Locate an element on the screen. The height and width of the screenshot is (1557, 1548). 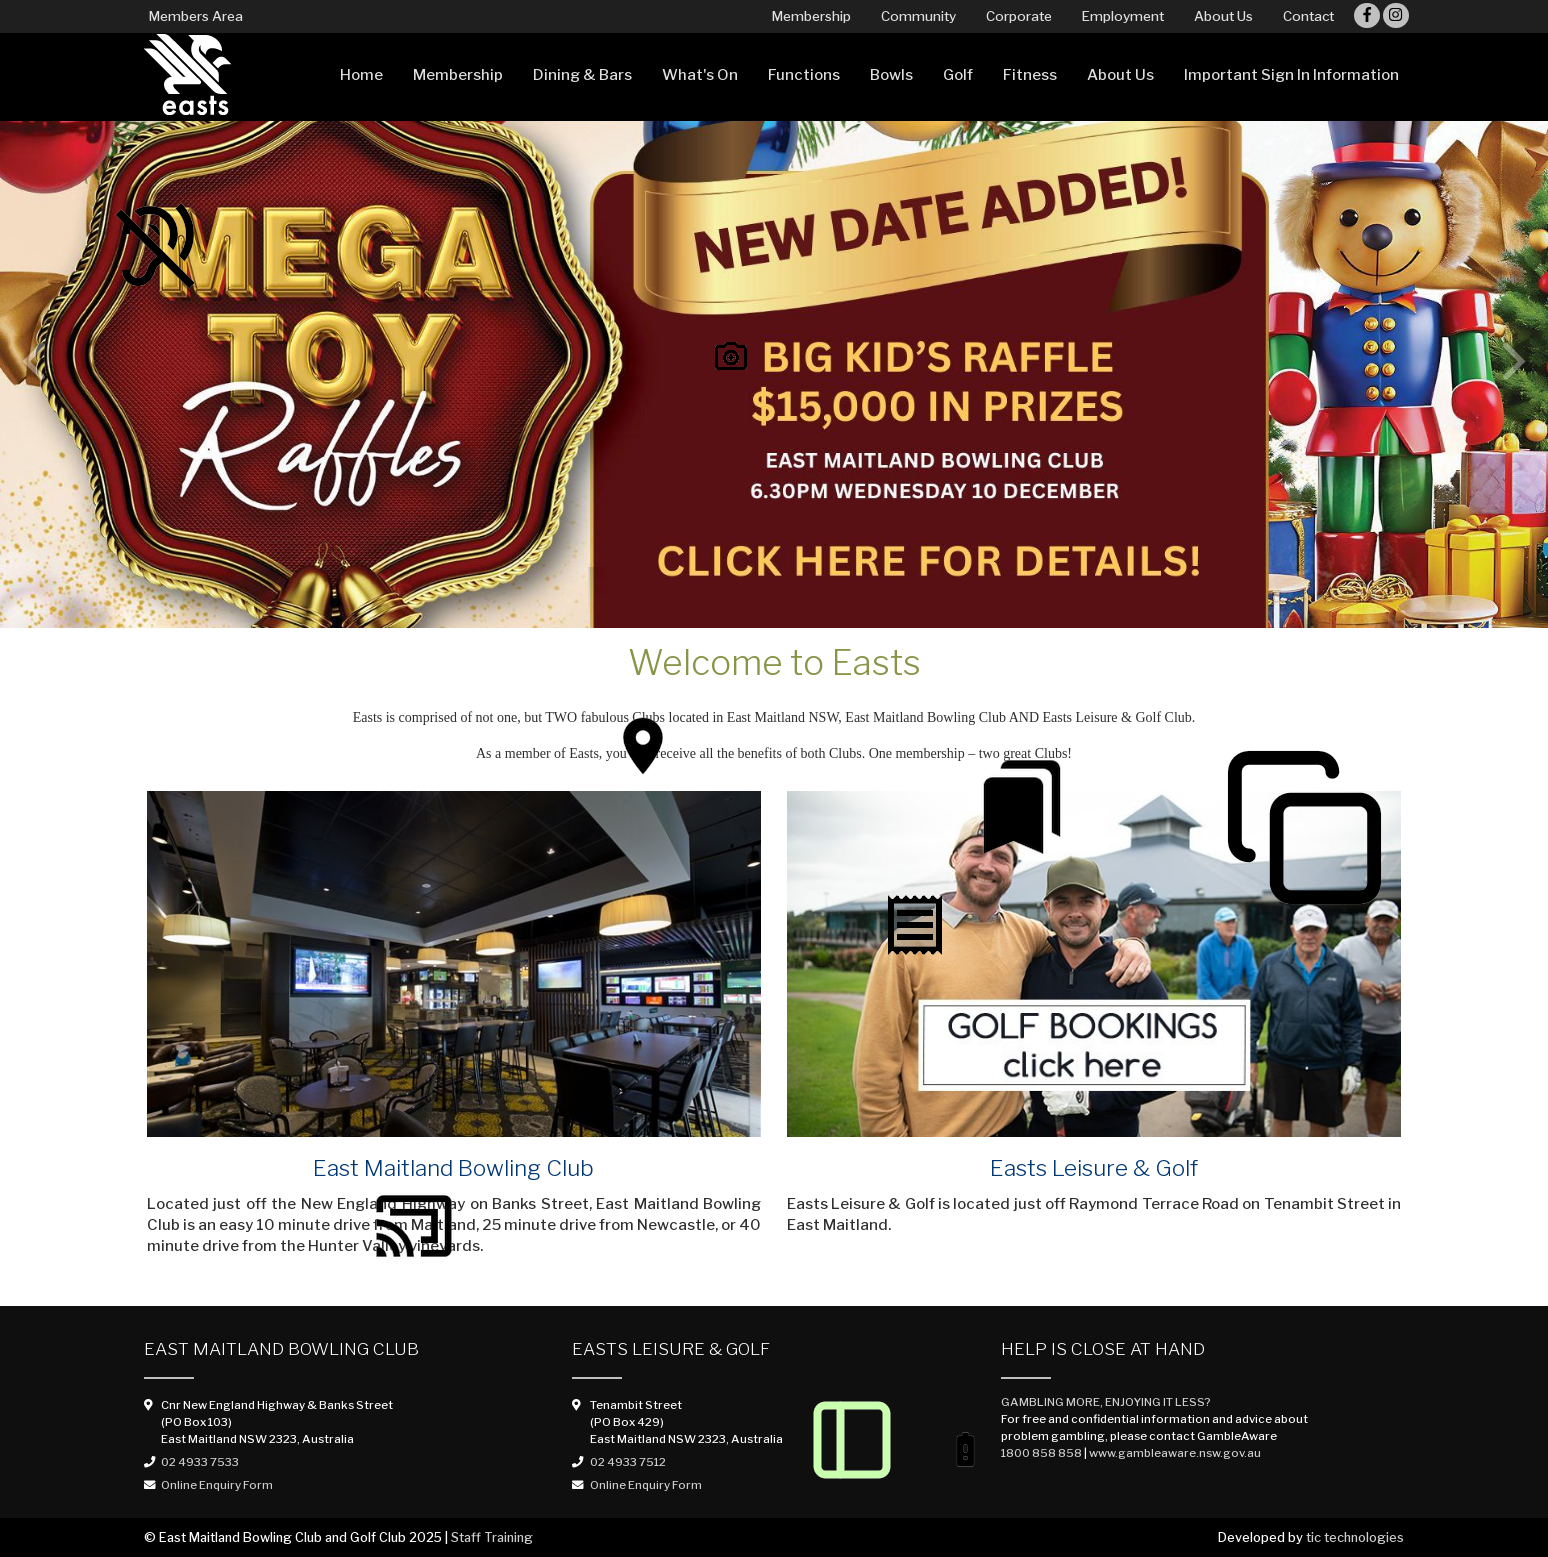
toggle the left sidebar panel is located at coordinates (852, 1440).